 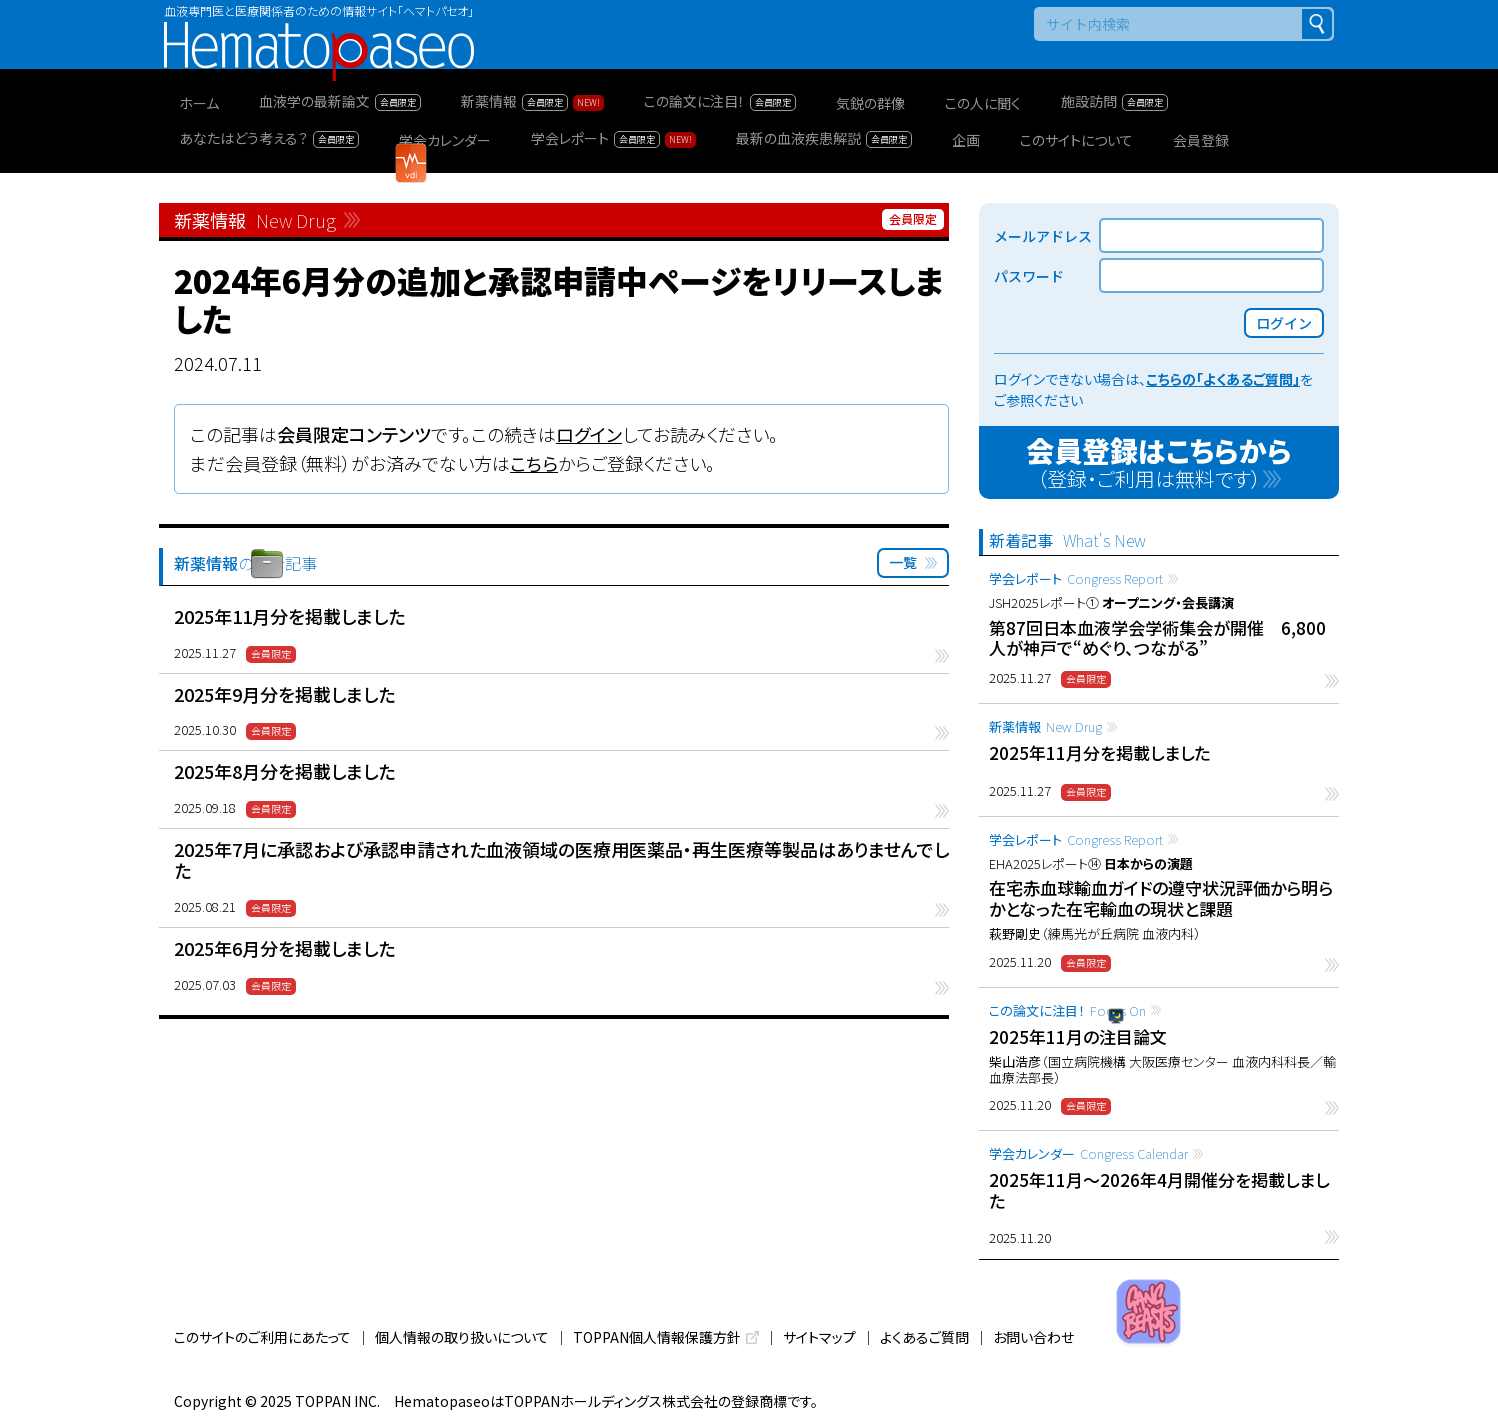 I want to click on open the file manager application, so click(x=267, y=563).